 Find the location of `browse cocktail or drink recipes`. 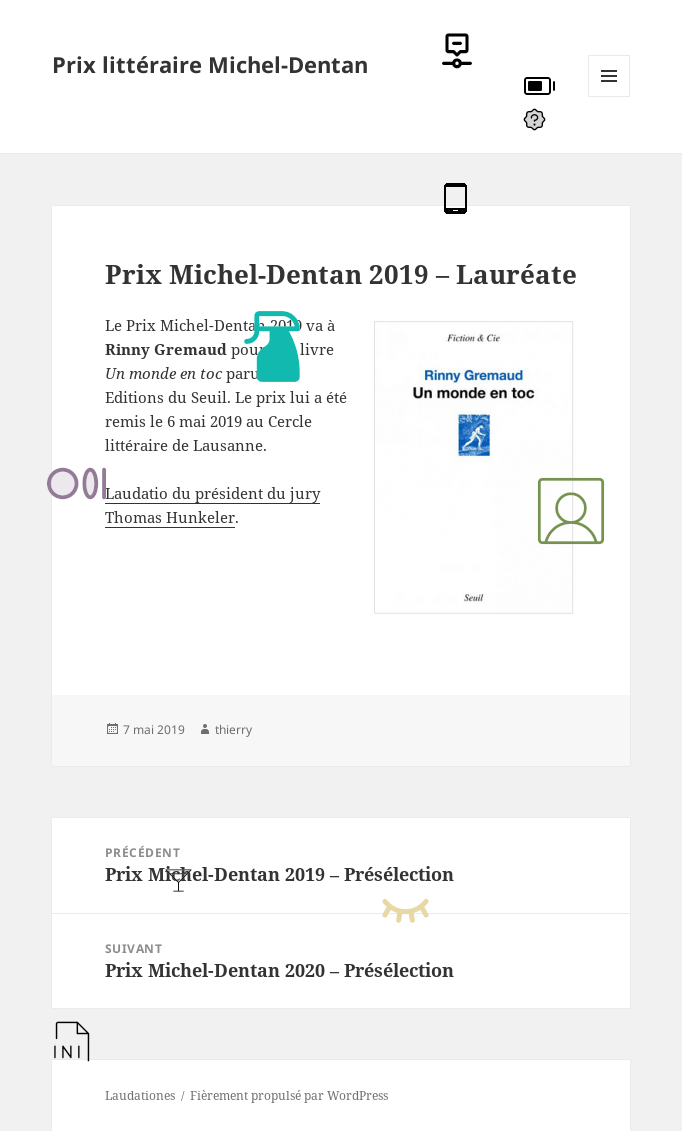

browse cocktail or drink recipes is located at coordinates (178, 880).